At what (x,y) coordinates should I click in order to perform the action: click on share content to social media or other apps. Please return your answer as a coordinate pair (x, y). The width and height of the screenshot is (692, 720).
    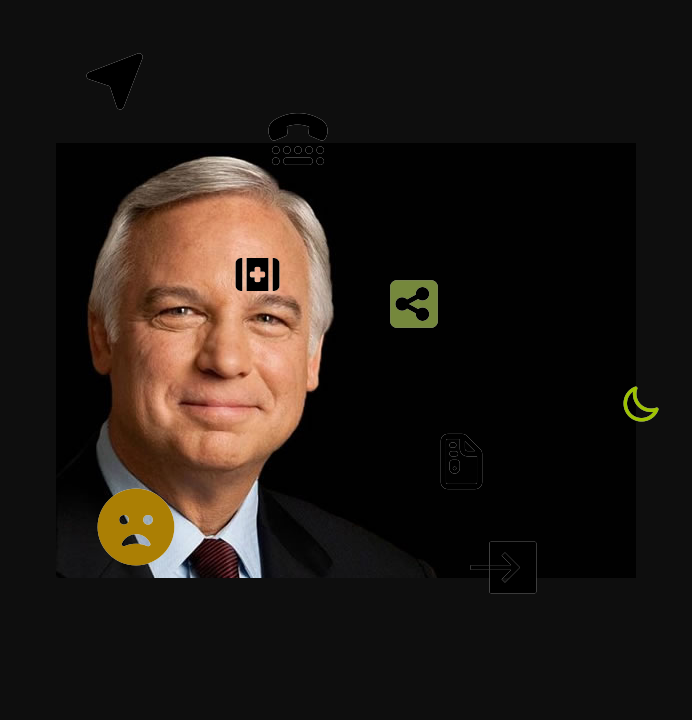
    Looking at the image, I should click on (414, 304).